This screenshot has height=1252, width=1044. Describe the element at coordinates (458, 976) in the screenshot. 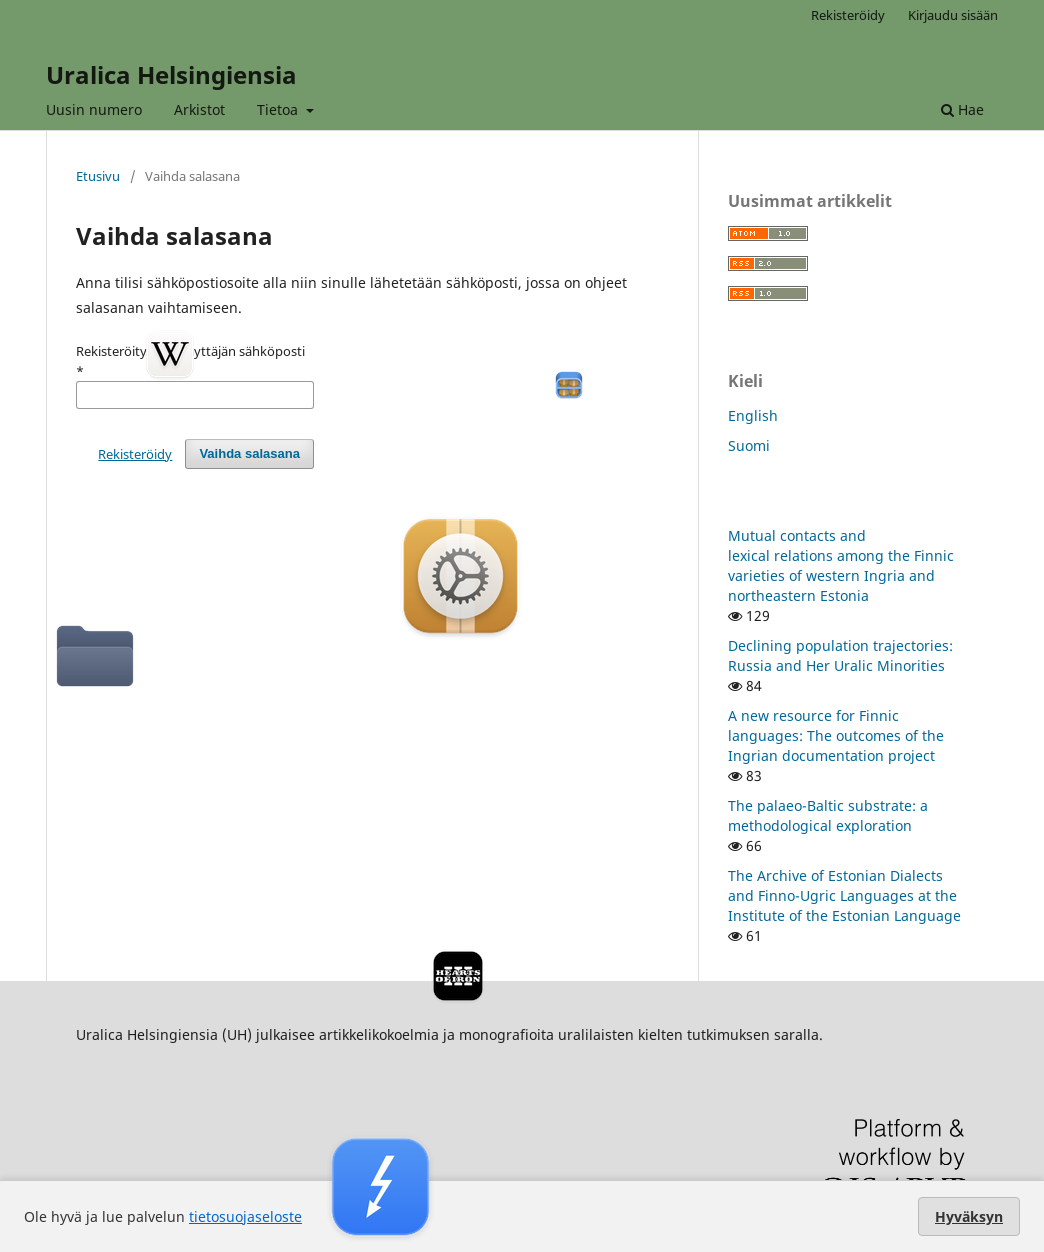

I see `launch Hearts of Iron 3 strategy game` at that location.